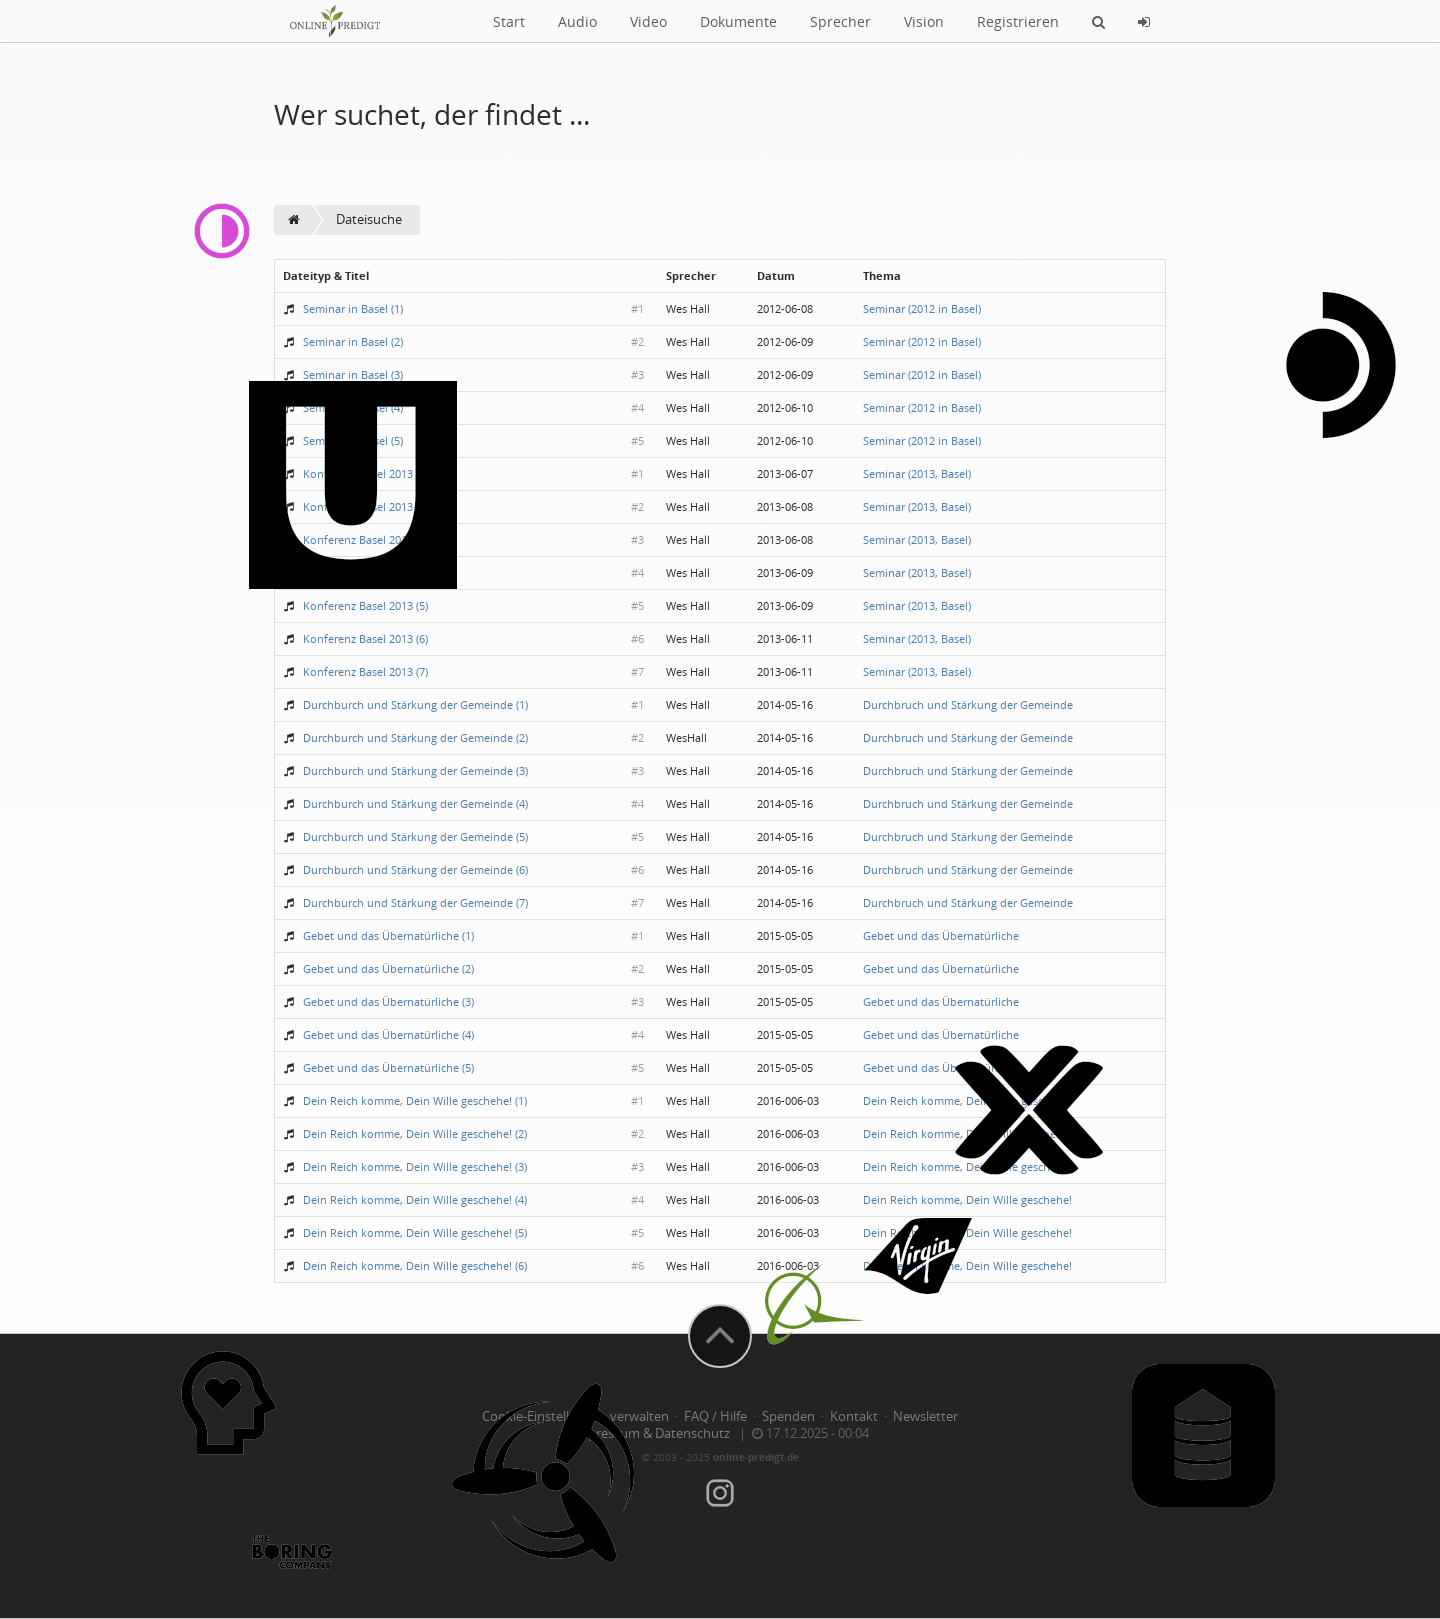  I want to click on boeing company logo, so click(814, 1304).